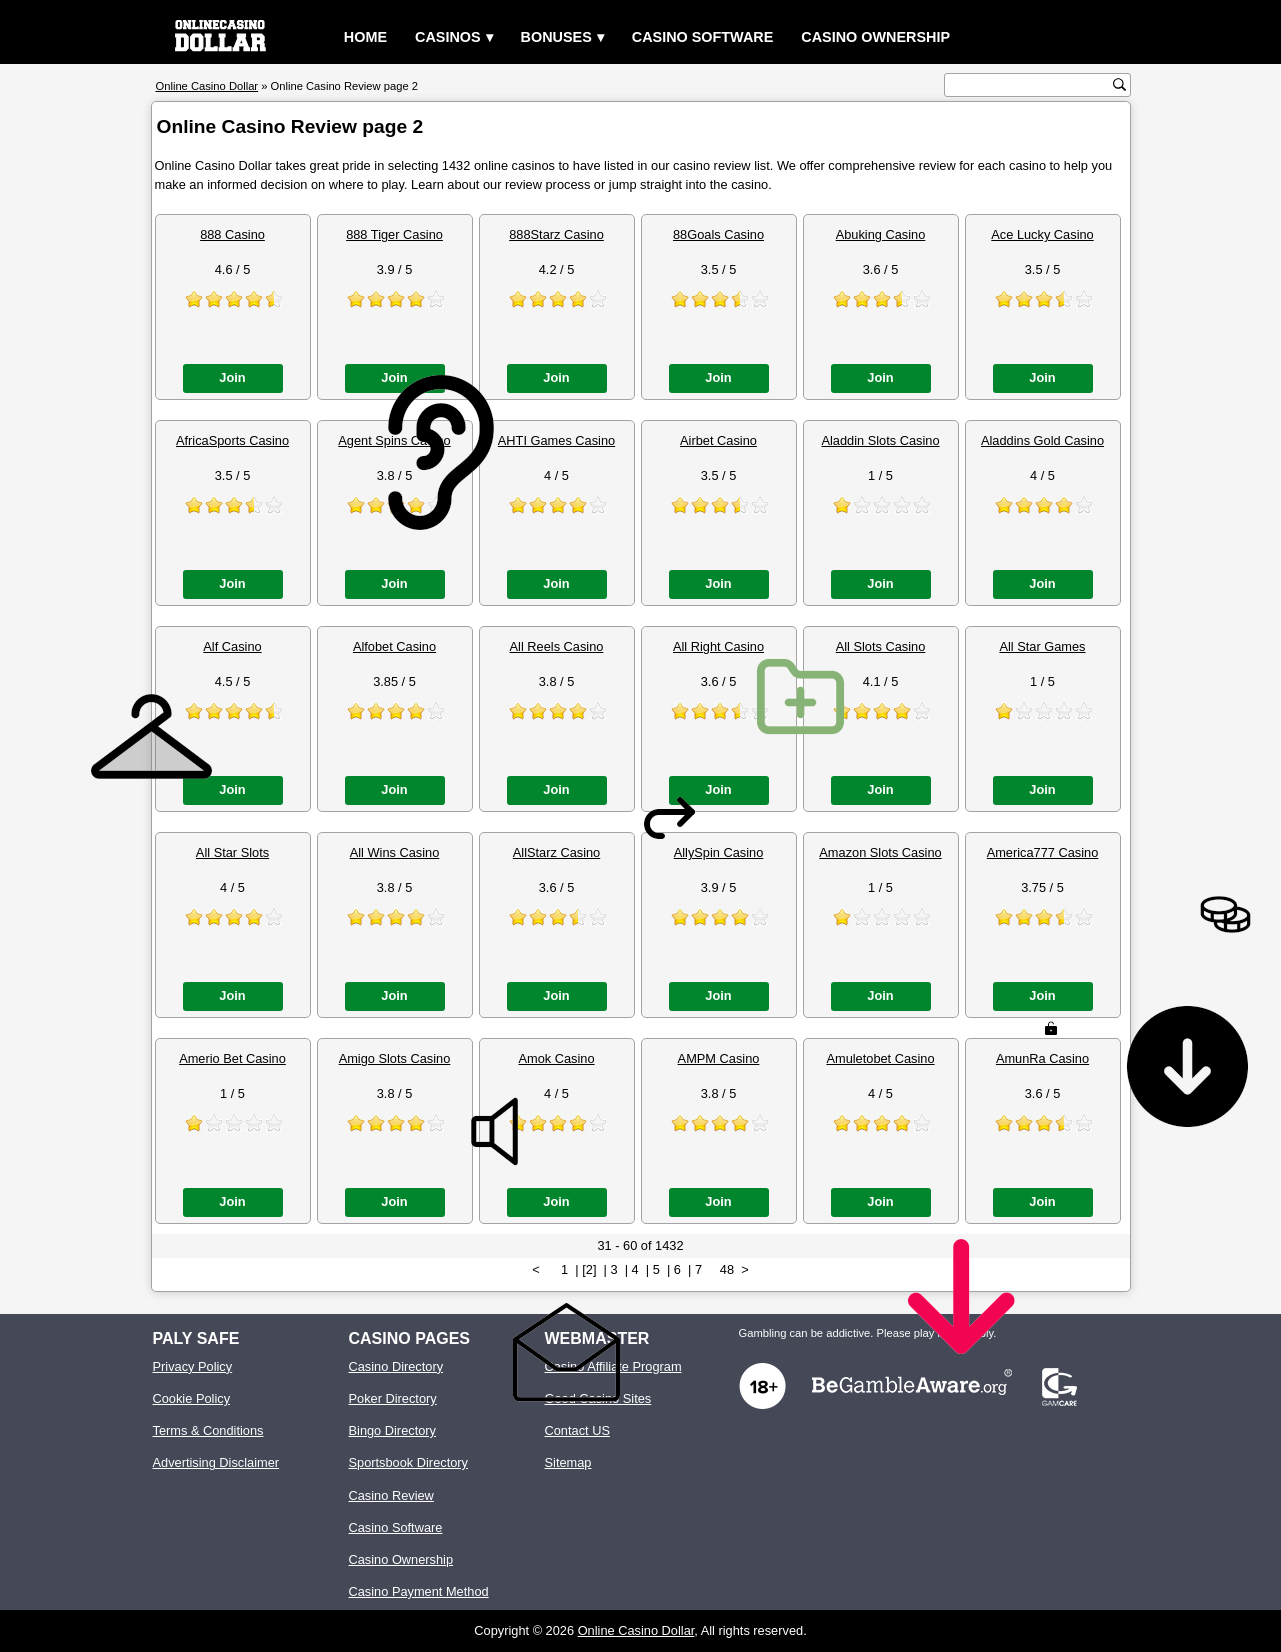  I want to click on scroll down or view more content, so click(958, 1292).